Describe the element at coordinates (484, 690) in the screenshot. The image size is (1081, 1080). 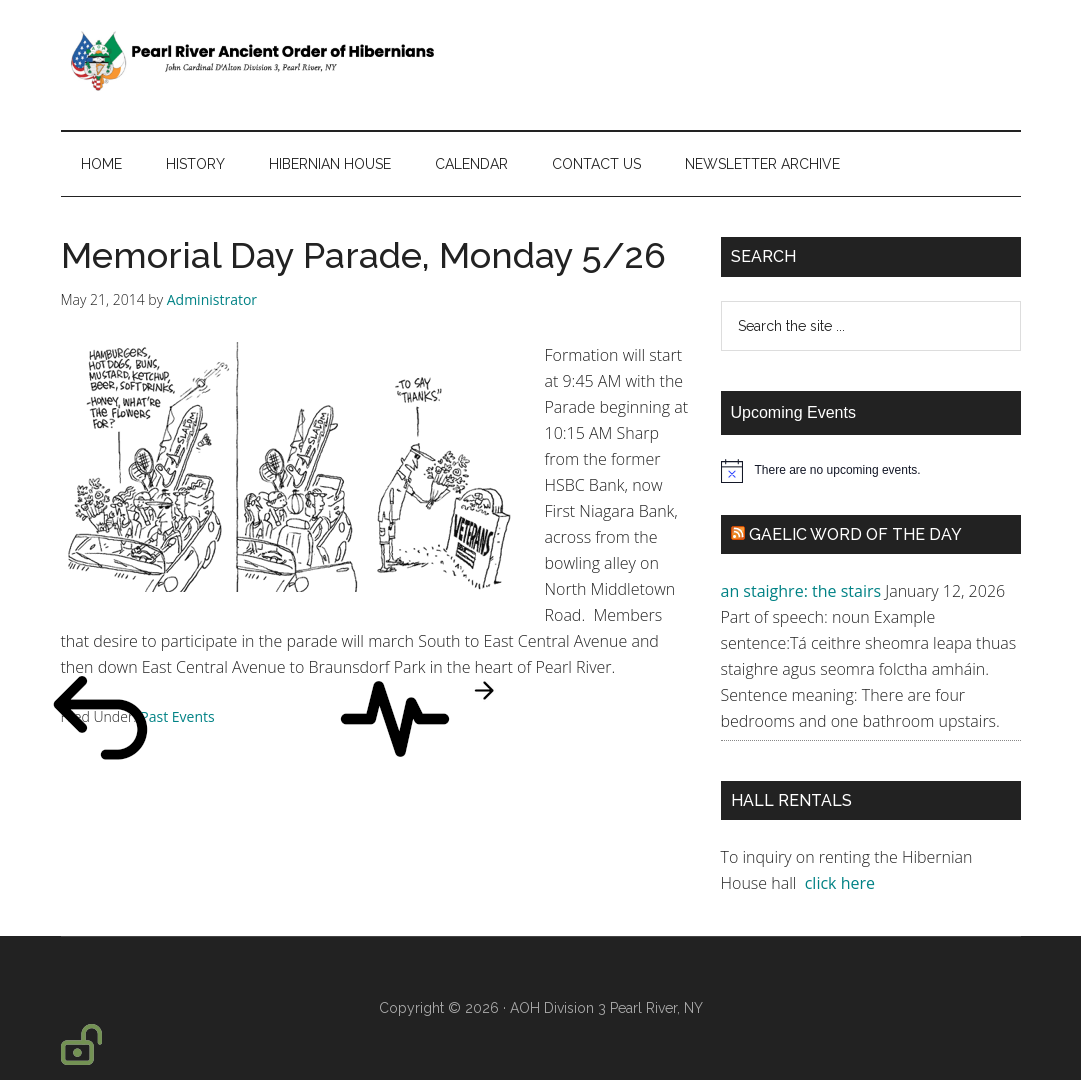
I see `navigate to the next page or step` at that location.